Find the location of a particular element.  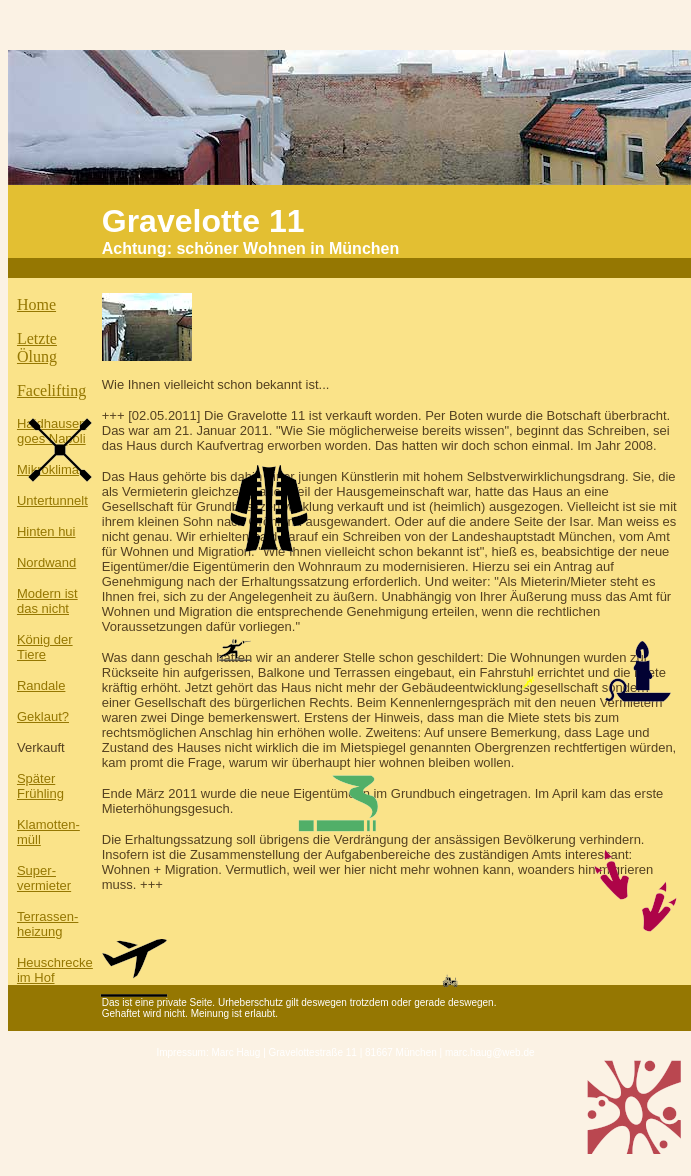

indicates a designated smoking area is located at coordinates (338, 814).